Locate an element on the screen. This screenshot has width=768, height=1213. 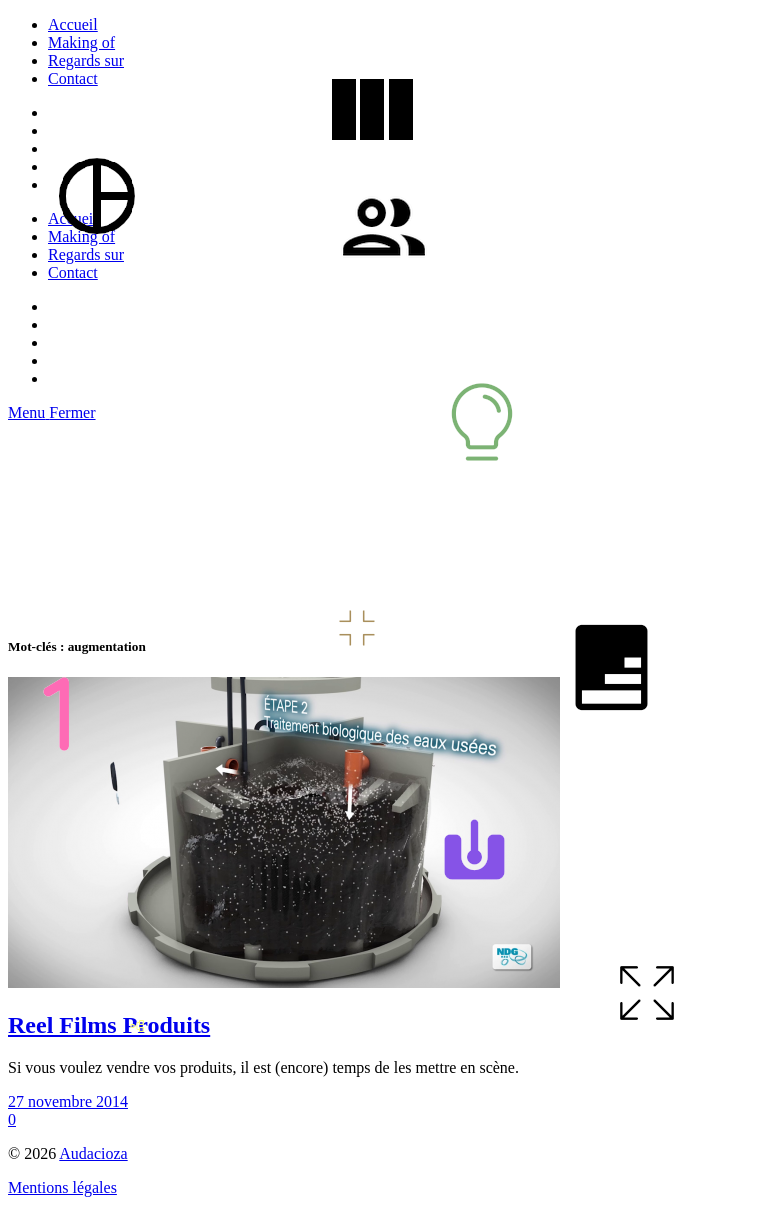
view tips or helpful suggestions is located at coordinates (482, 422).